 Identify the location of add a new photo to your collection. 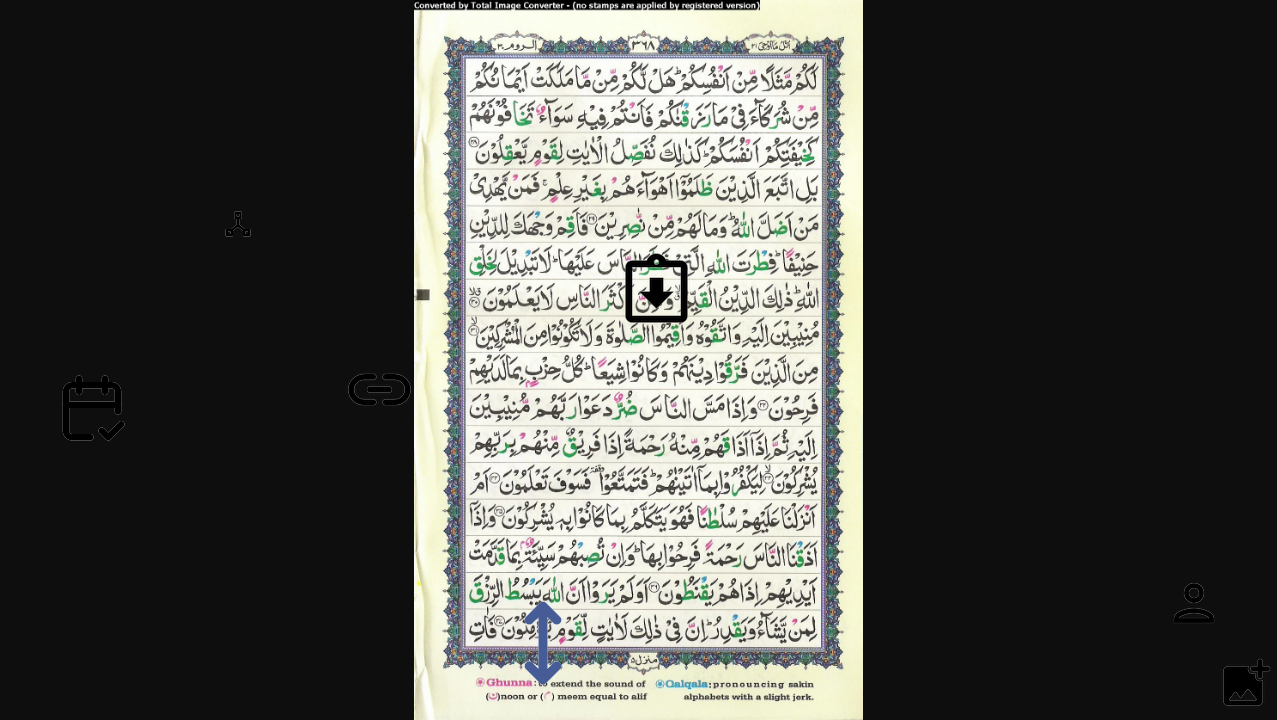
(1245, 683).